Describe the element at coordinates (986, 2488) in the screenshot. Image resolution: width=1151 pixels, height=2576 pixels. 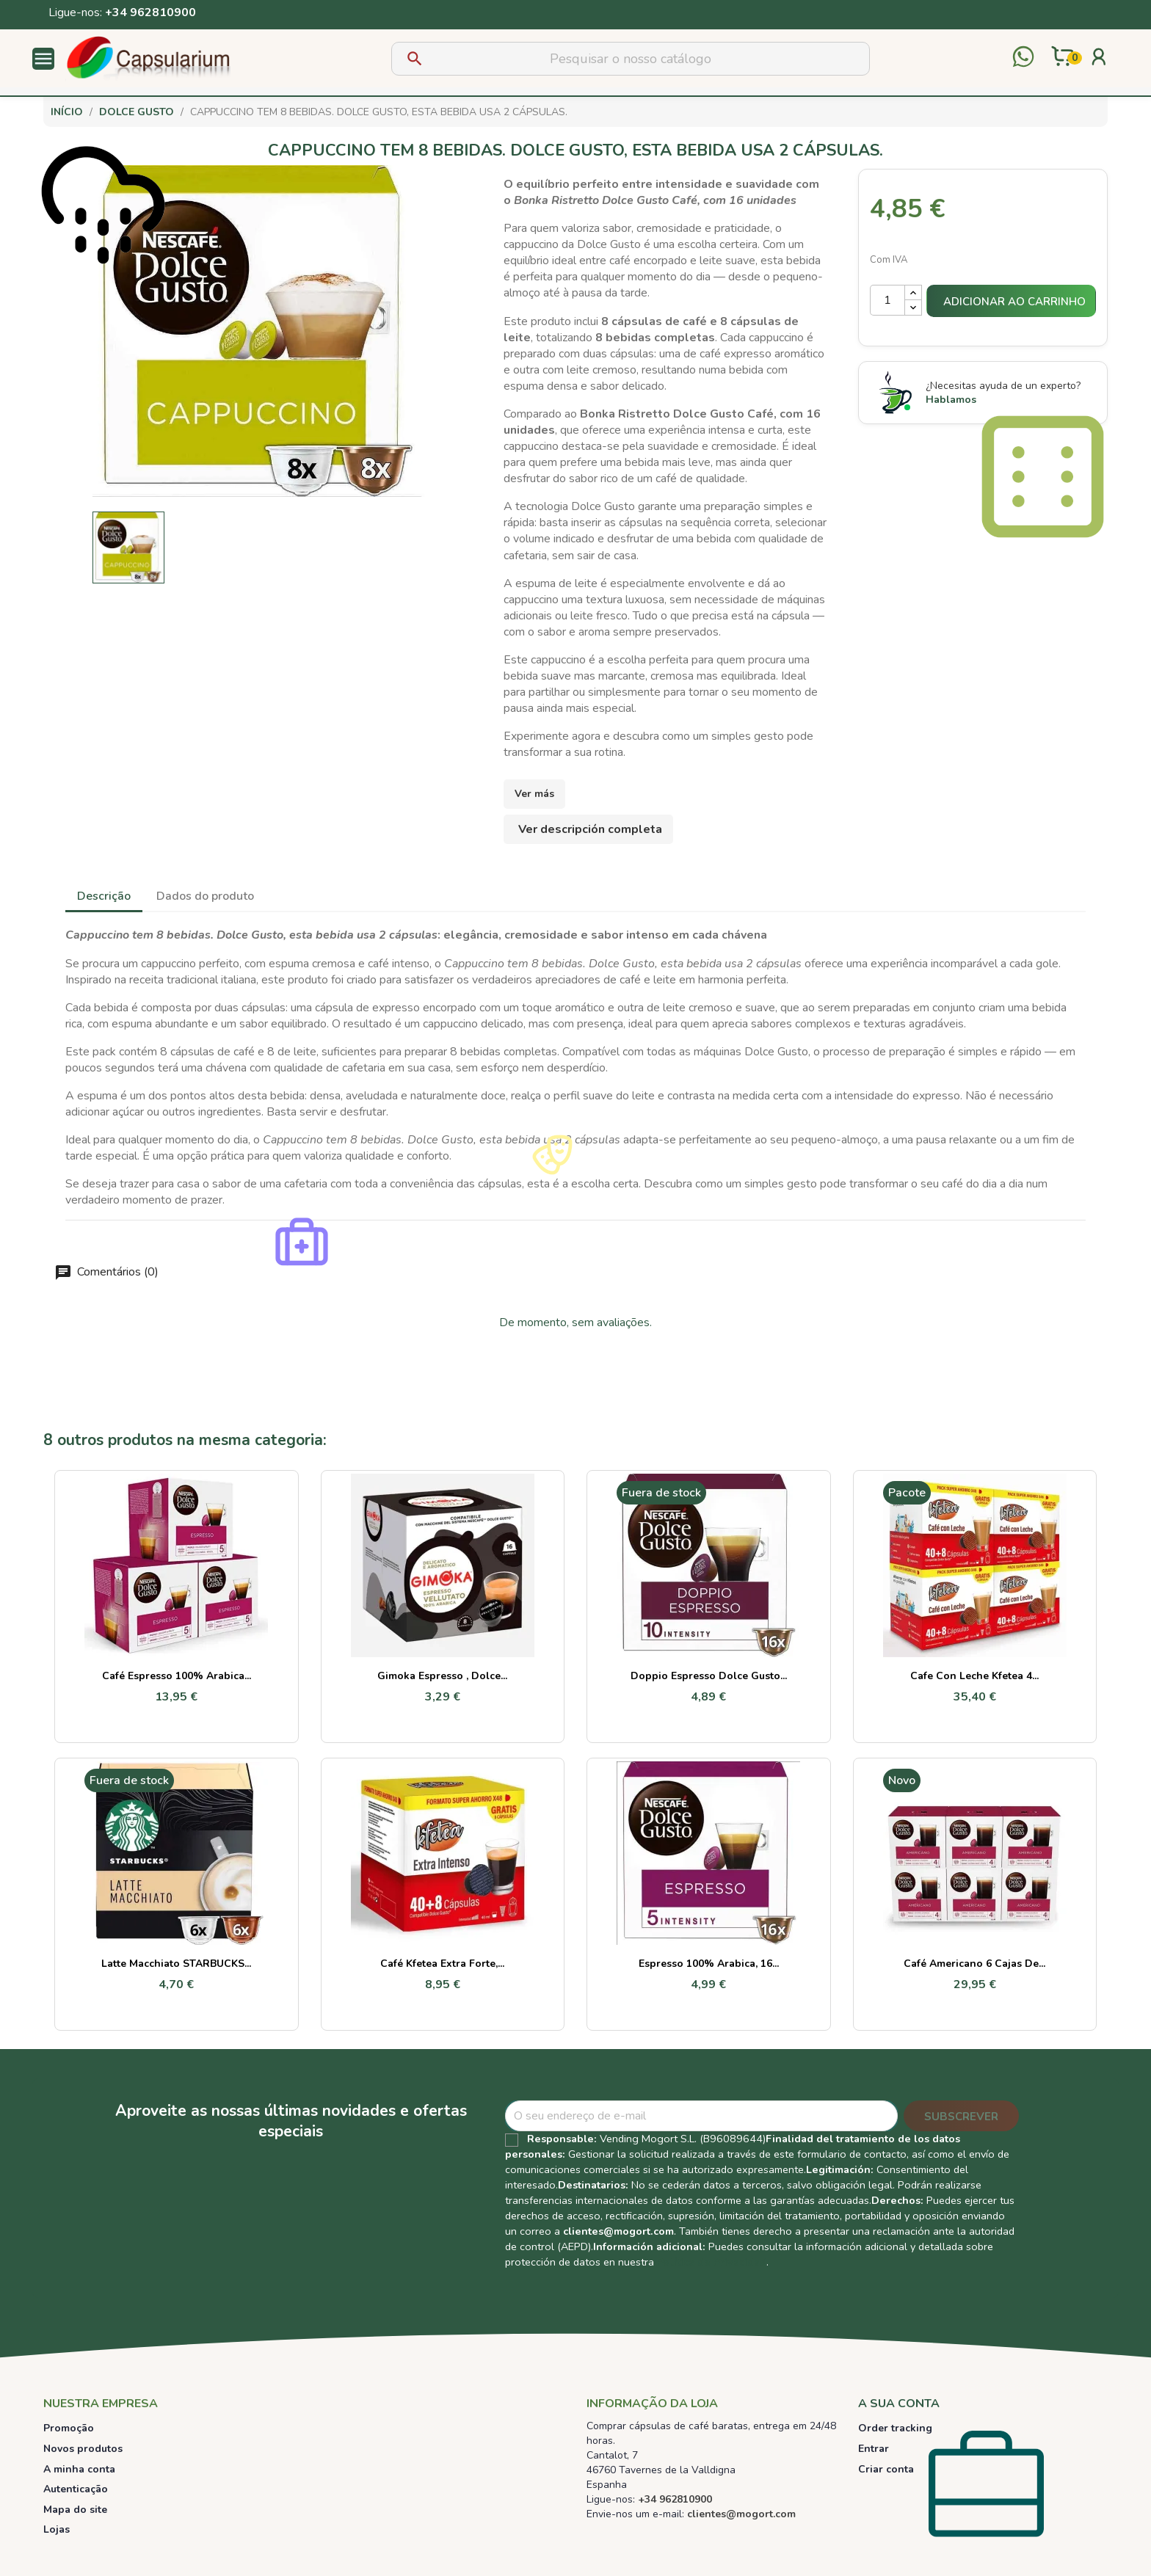
I see `access travel or trip planning features` at that location.